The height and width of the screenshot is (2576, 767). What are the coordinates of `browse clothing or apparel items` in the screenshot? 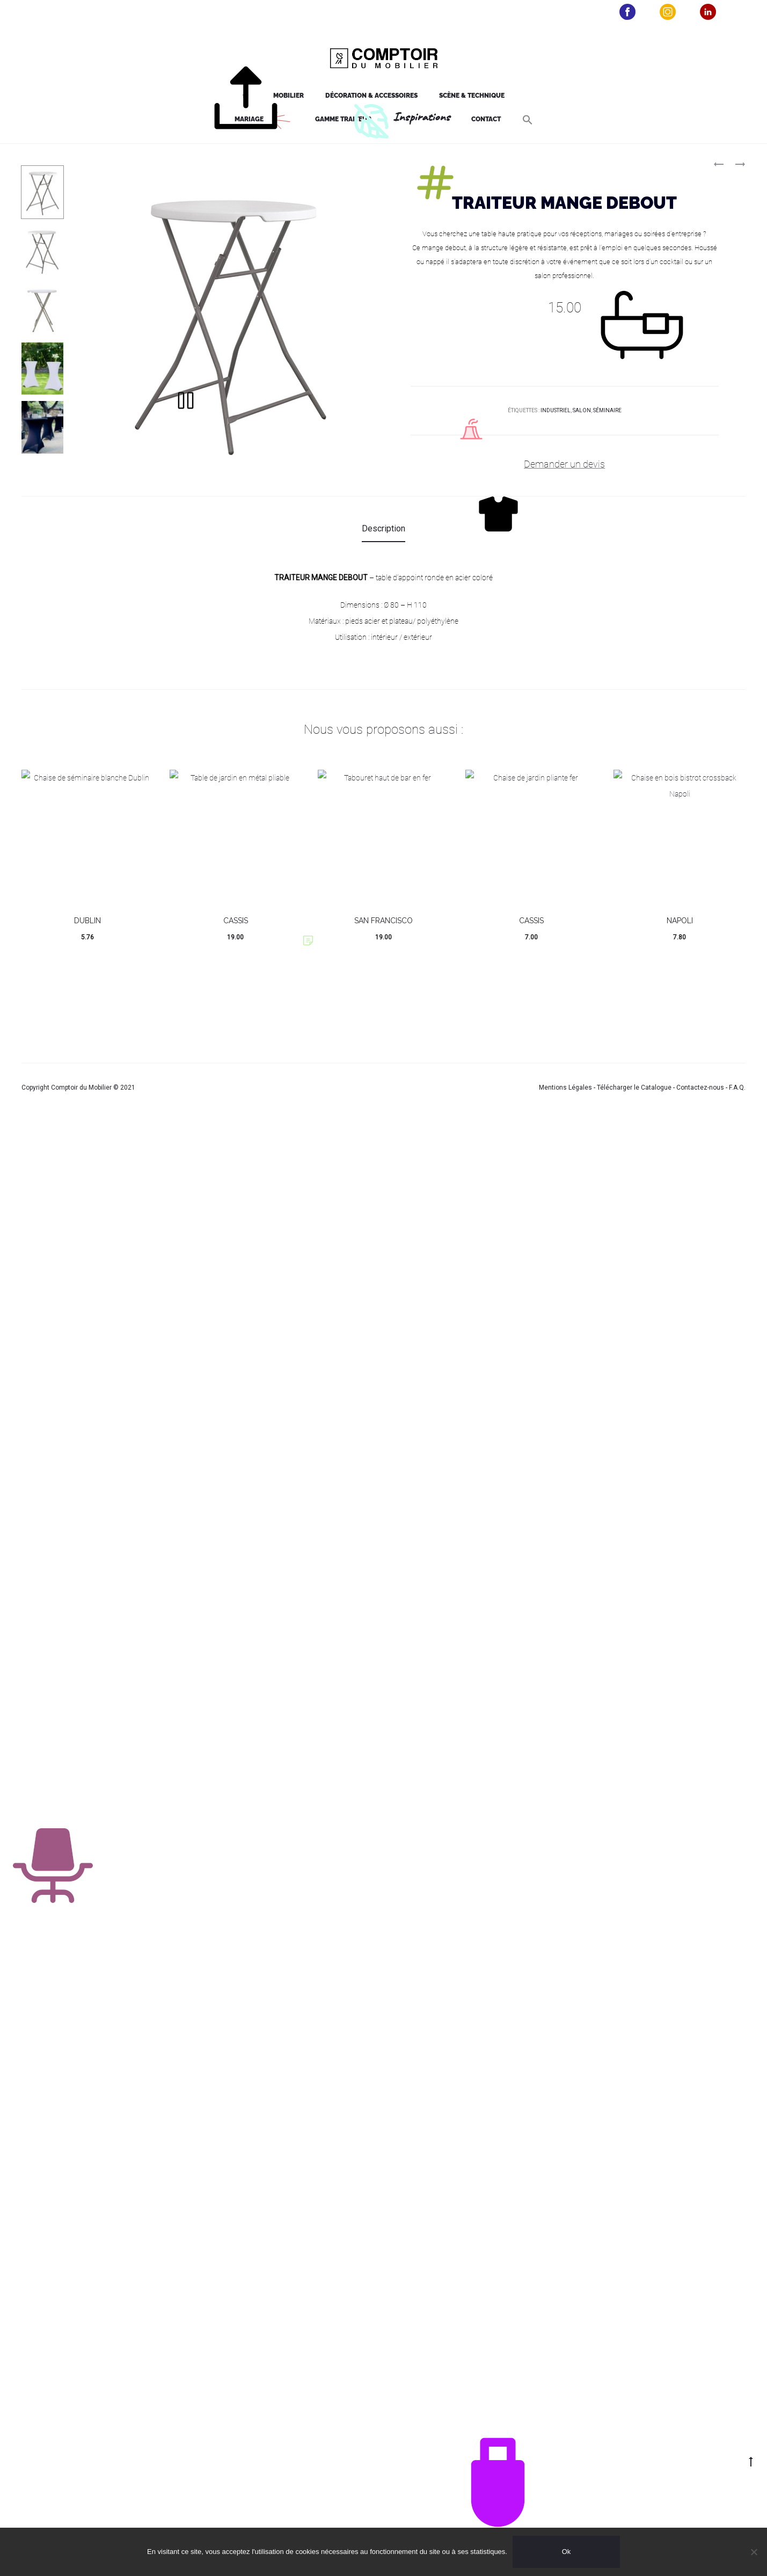 It's located at (498, 514).